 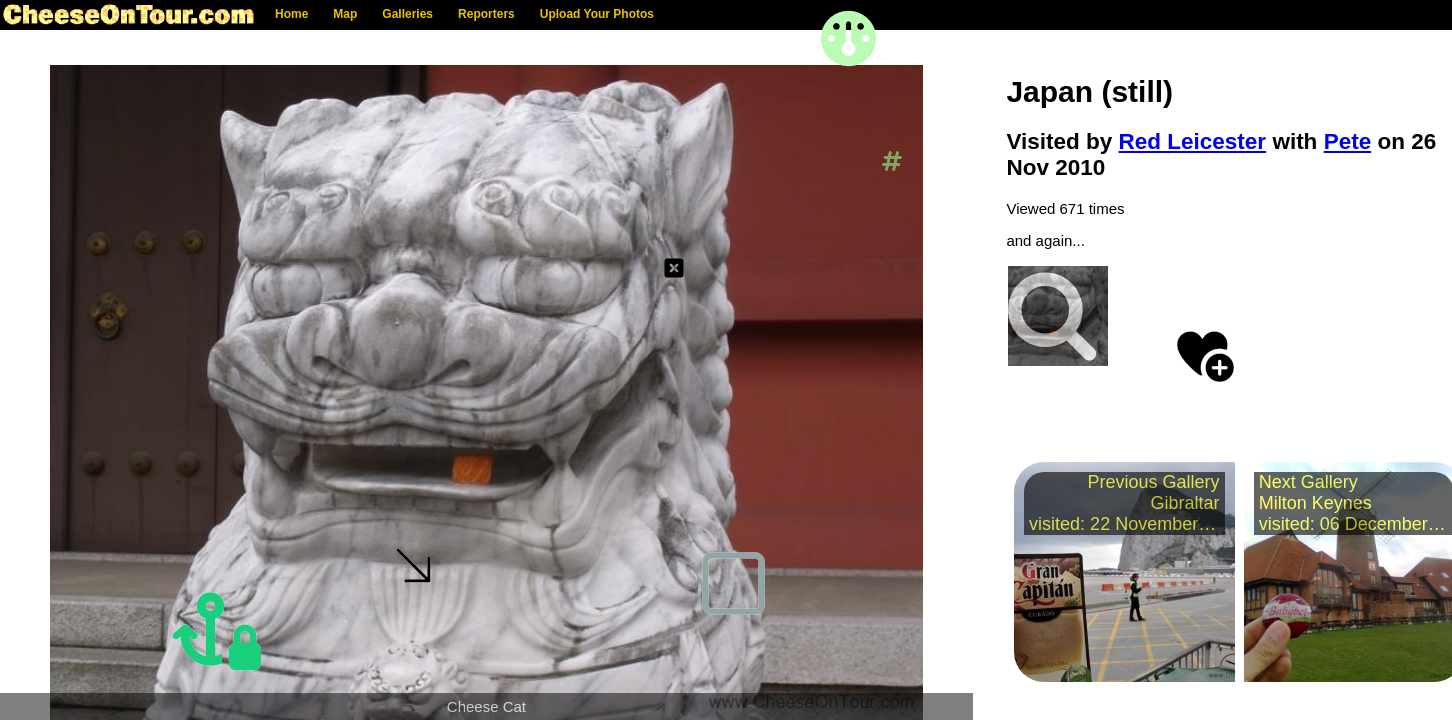 I want to click on view performance or speed metrics, so click(x=848, y=38).